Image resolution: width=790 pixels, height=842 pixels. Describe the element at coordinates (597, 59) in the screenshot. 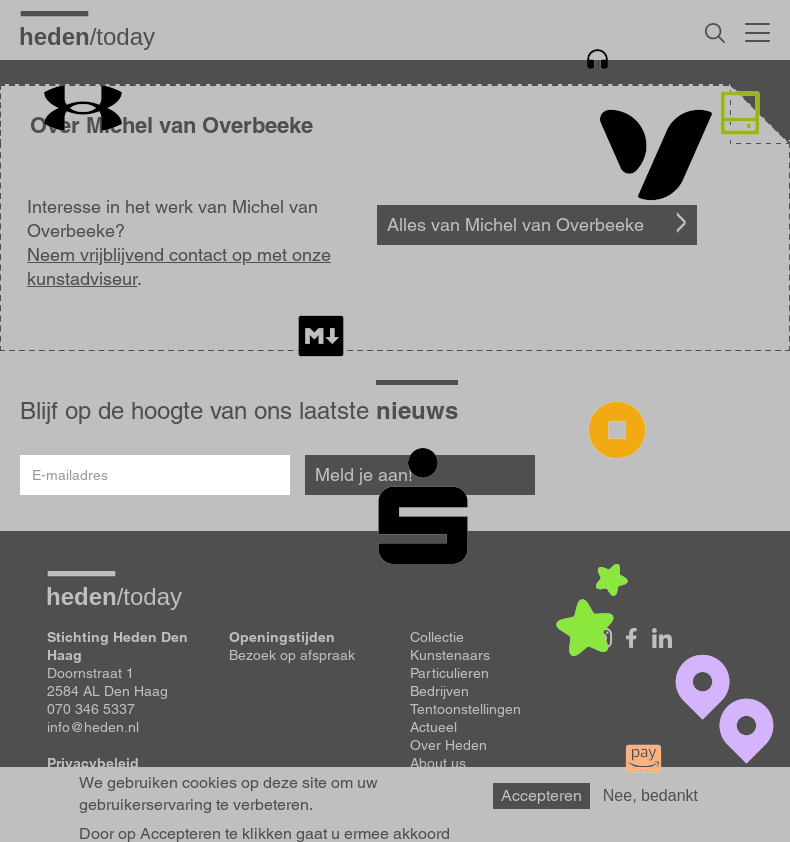

I see `access audio or music playback` at that location.